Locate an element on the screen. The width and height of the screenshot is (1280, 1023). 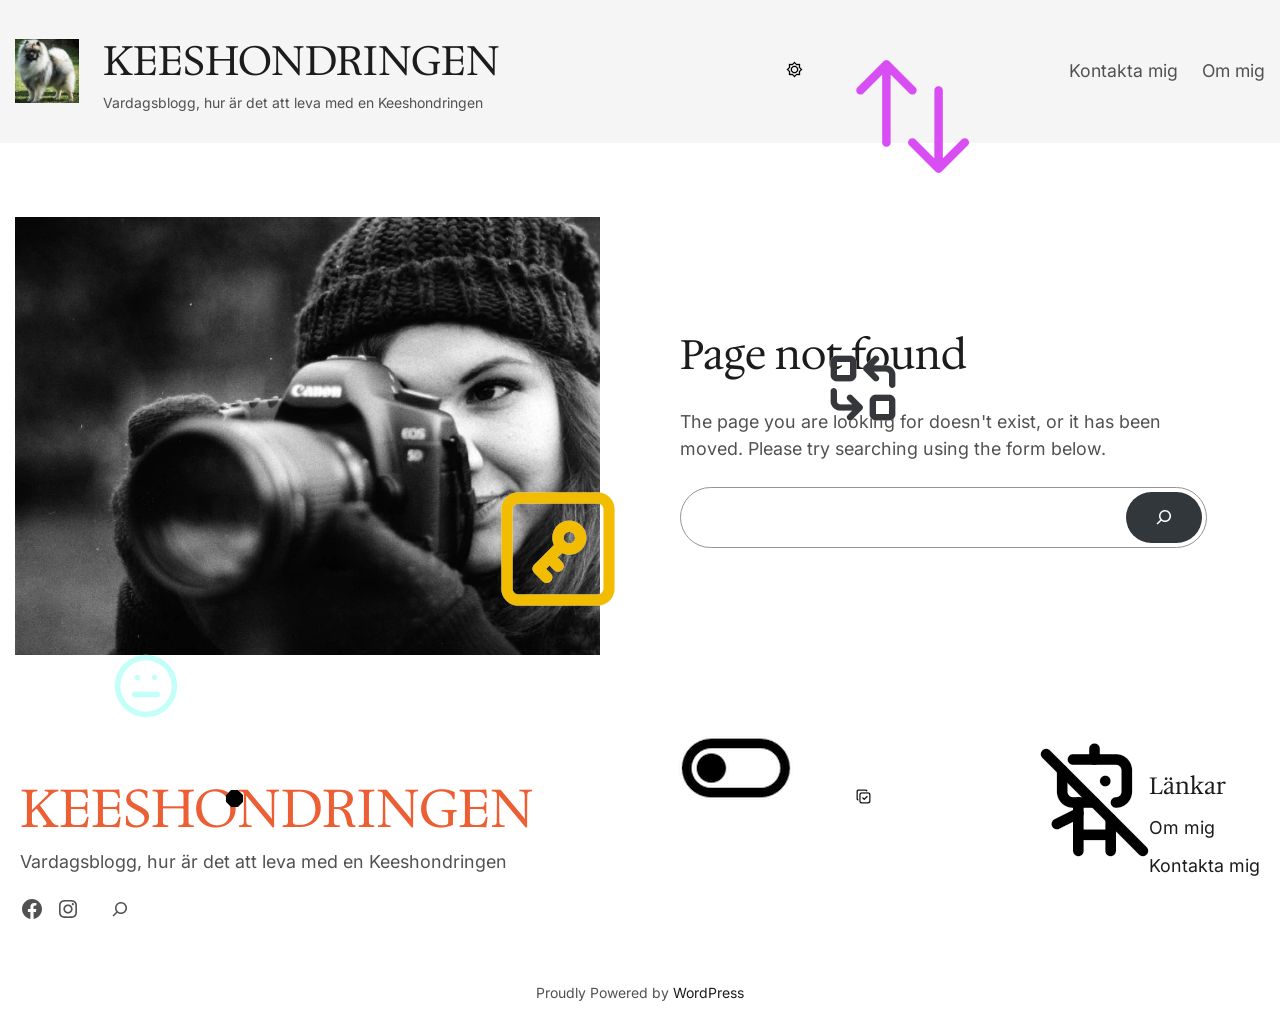
swap or exchange two items is located at coordinates (863, 388).